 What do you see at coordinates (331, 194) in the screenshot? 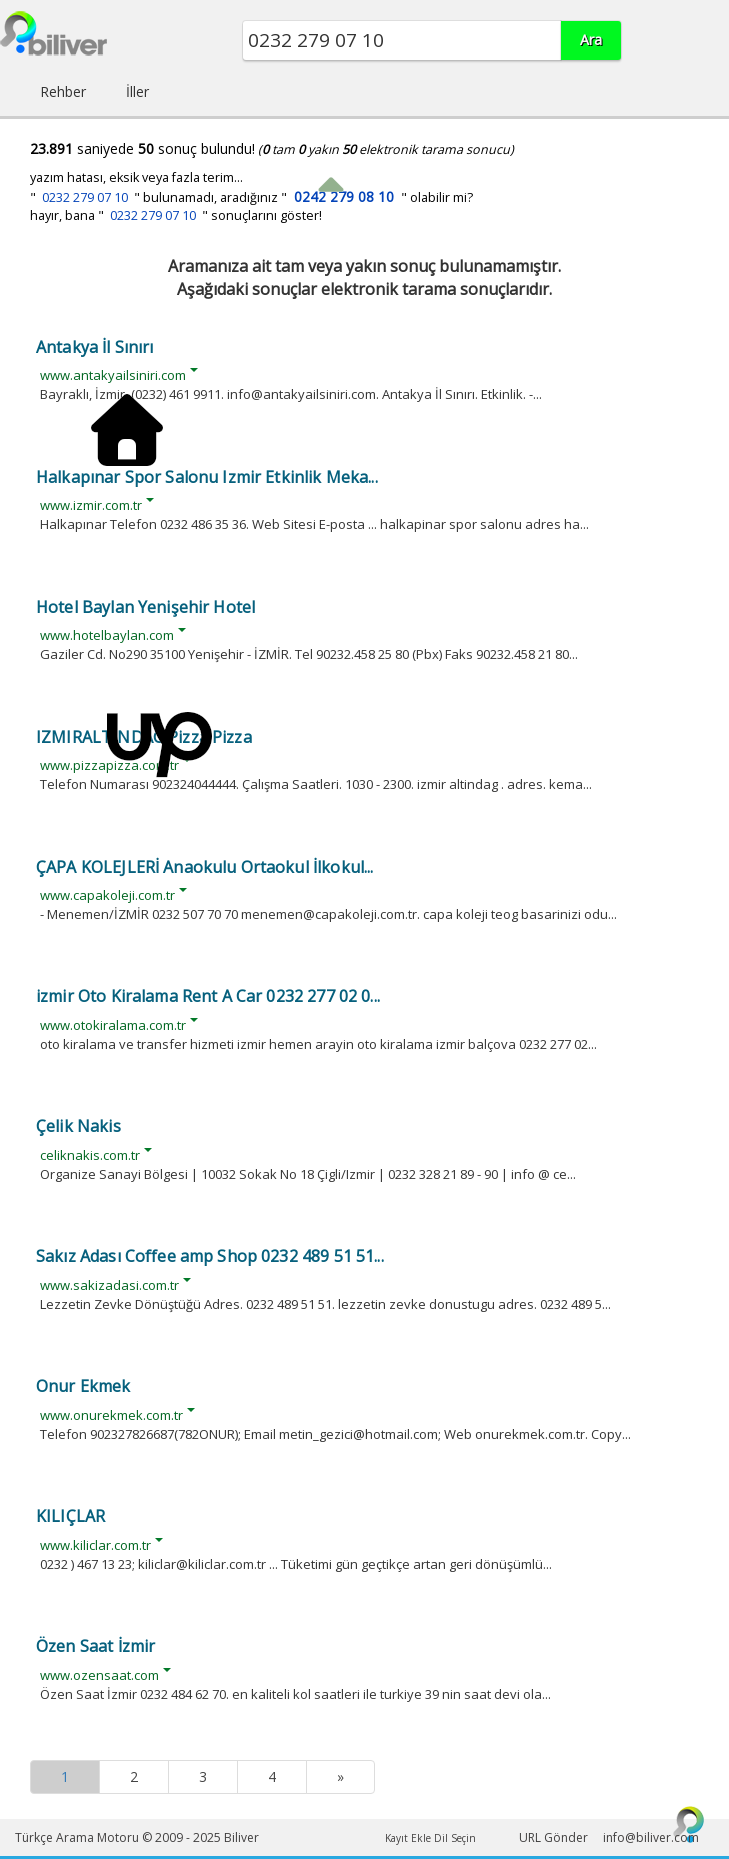
I see `sort items in ascending order` at bounding box center [331, 194].